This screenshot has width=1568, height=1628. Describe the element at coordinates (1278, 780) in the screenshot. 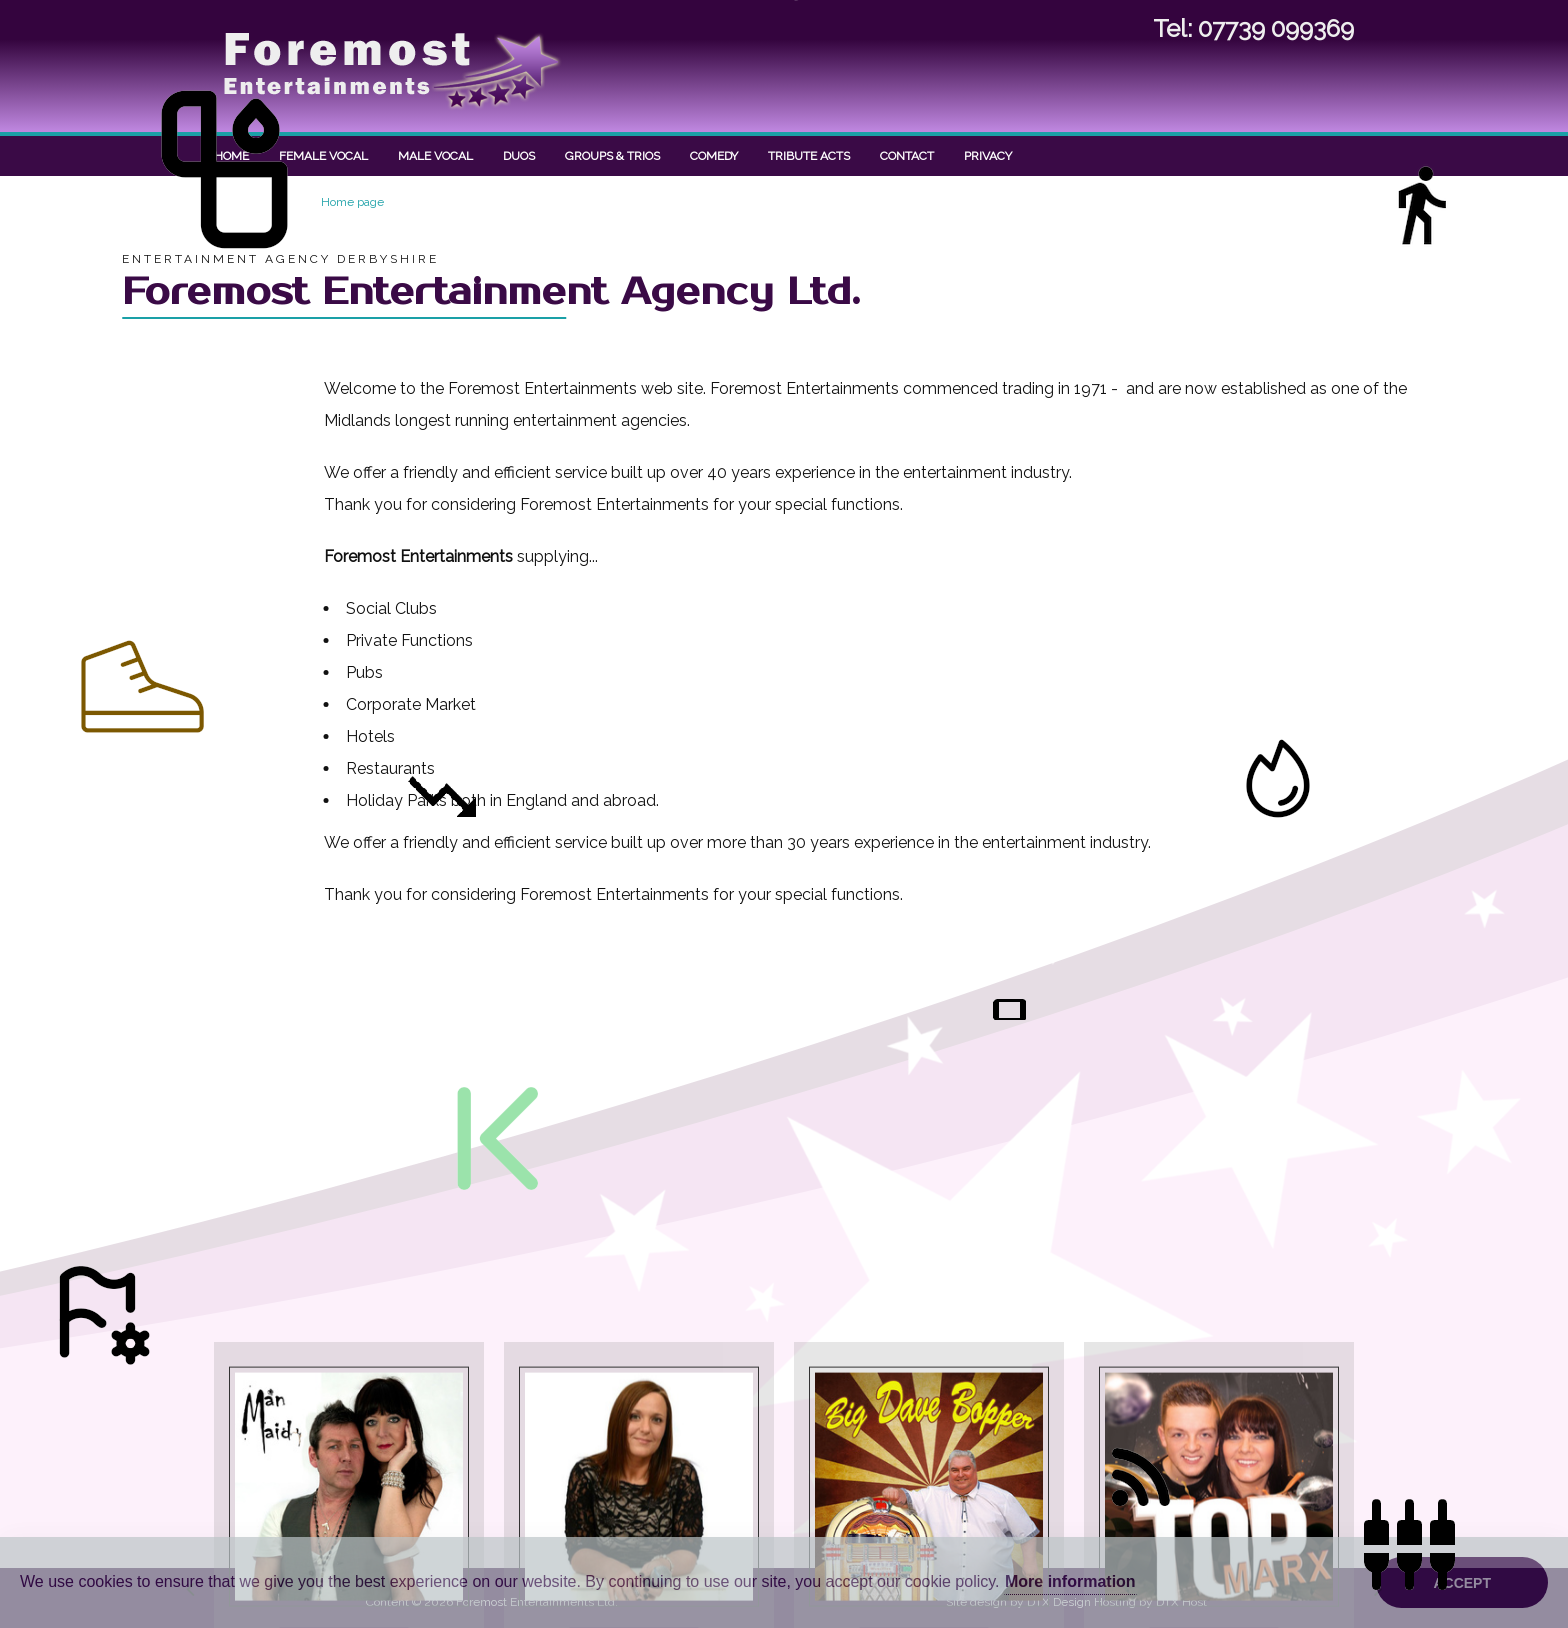

I see `indicates trending or popular content` at that location.